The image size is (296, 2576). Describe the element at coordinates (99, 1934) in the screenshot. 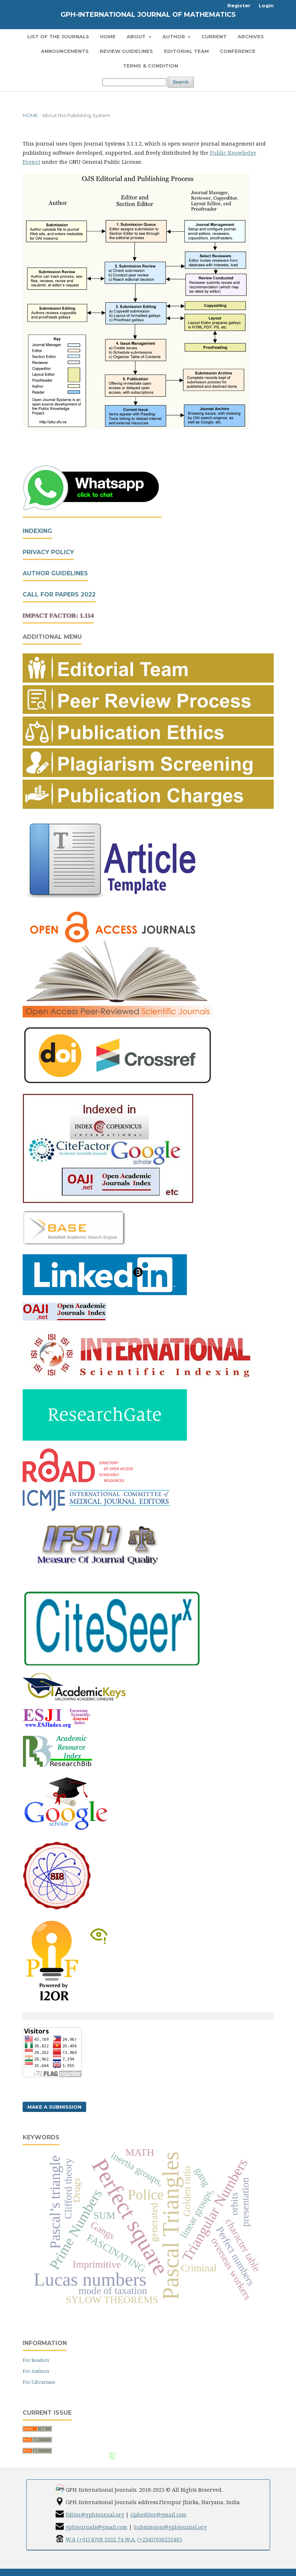

I see `view alert or warning details` at that location.